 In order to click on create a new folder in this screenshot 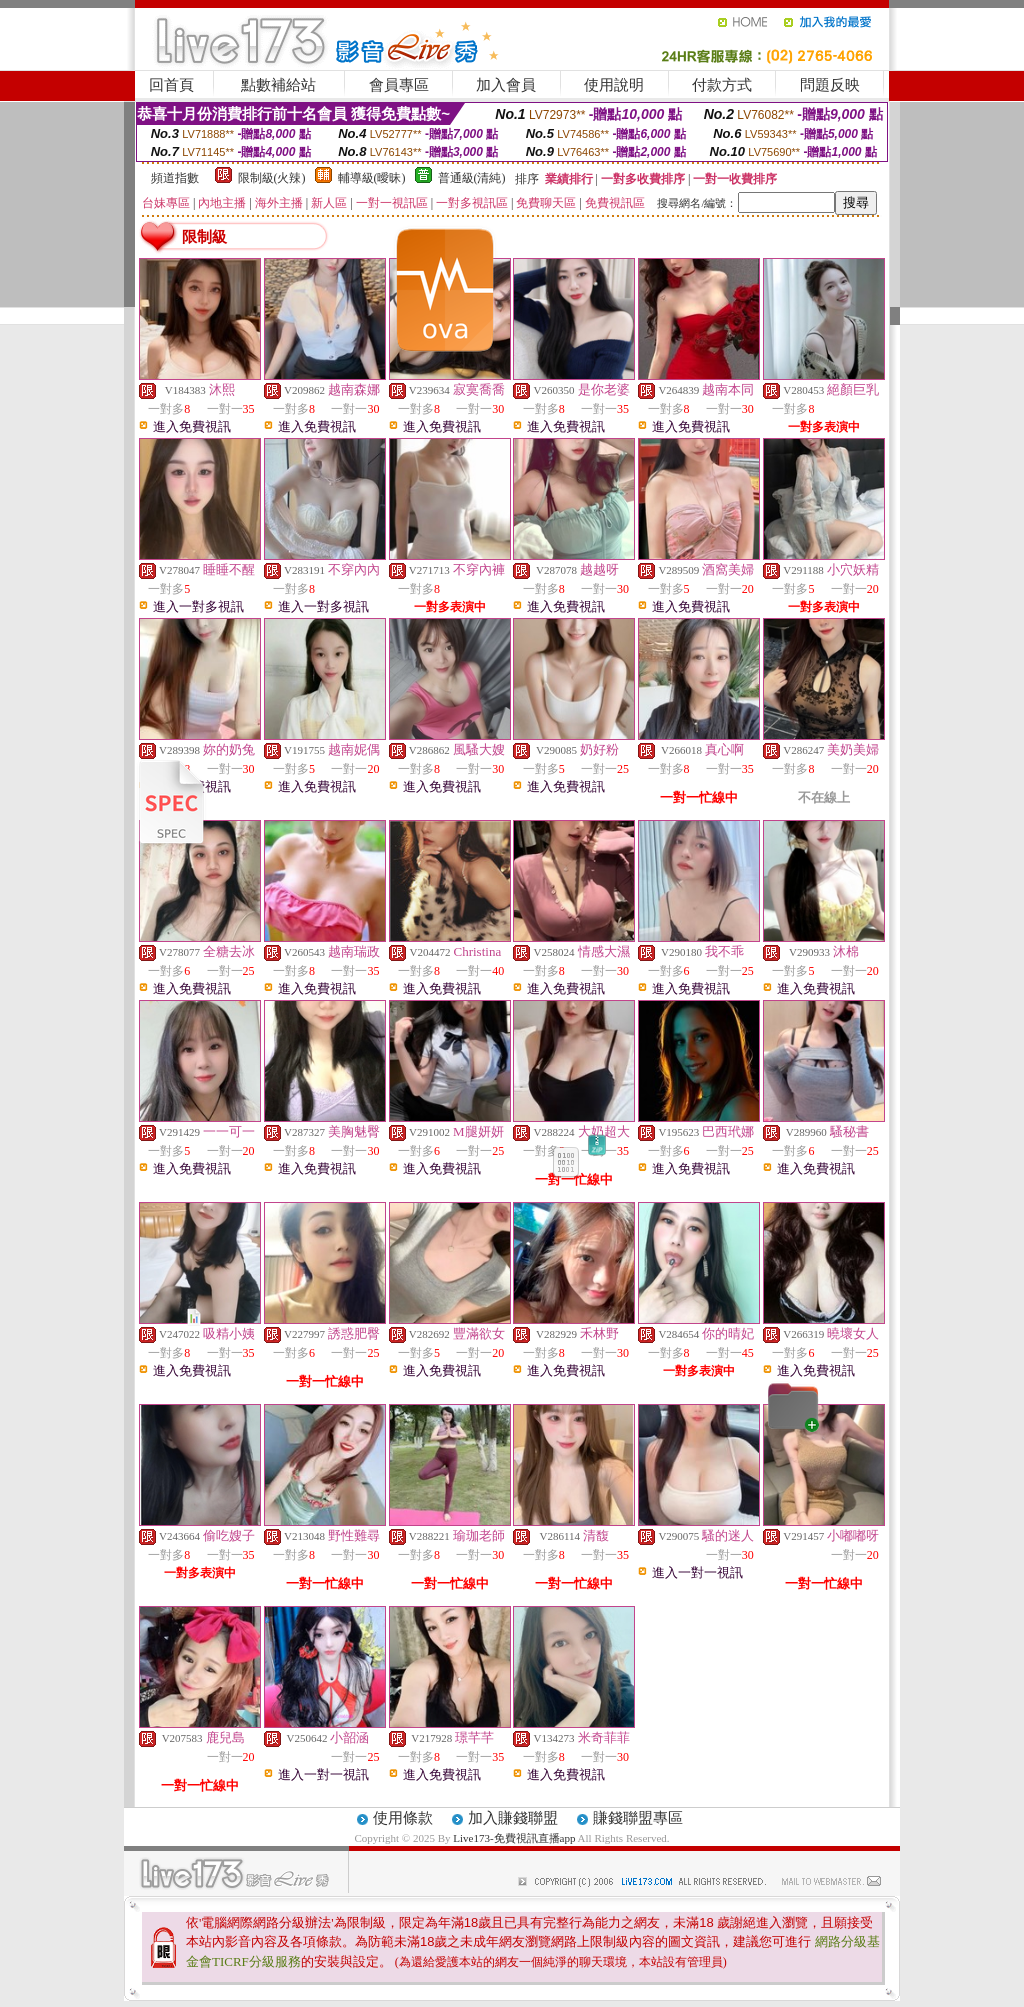, I will do `click(793, 1406)`.